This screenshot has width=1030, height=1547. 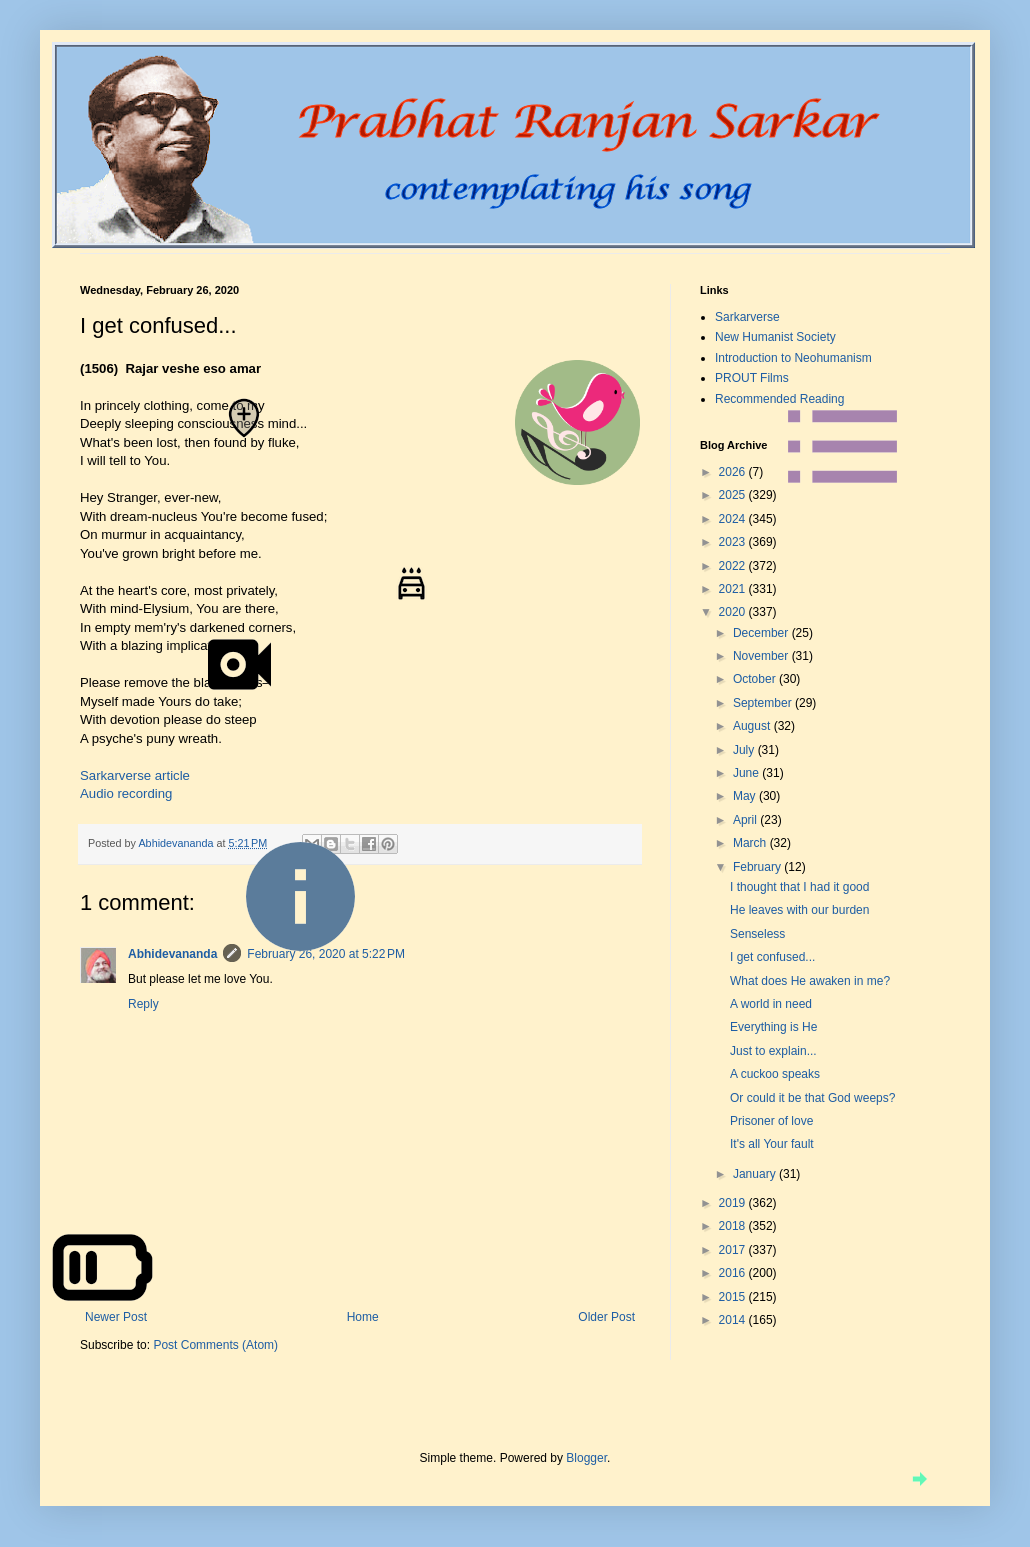 What do you see at coordinates (920, 1479) in the screenshot?
I see `navigate to the next item or screen` at bounding box center [920, 1479].